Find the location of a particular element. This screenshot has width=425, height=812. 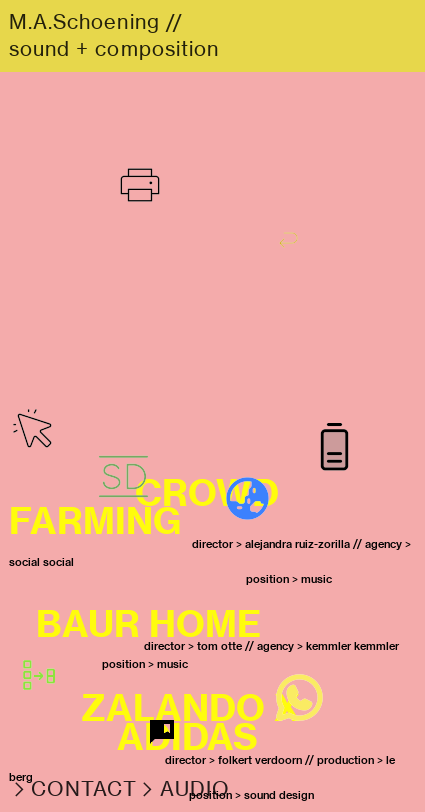

print the current document is located at coordinates (140, 185).